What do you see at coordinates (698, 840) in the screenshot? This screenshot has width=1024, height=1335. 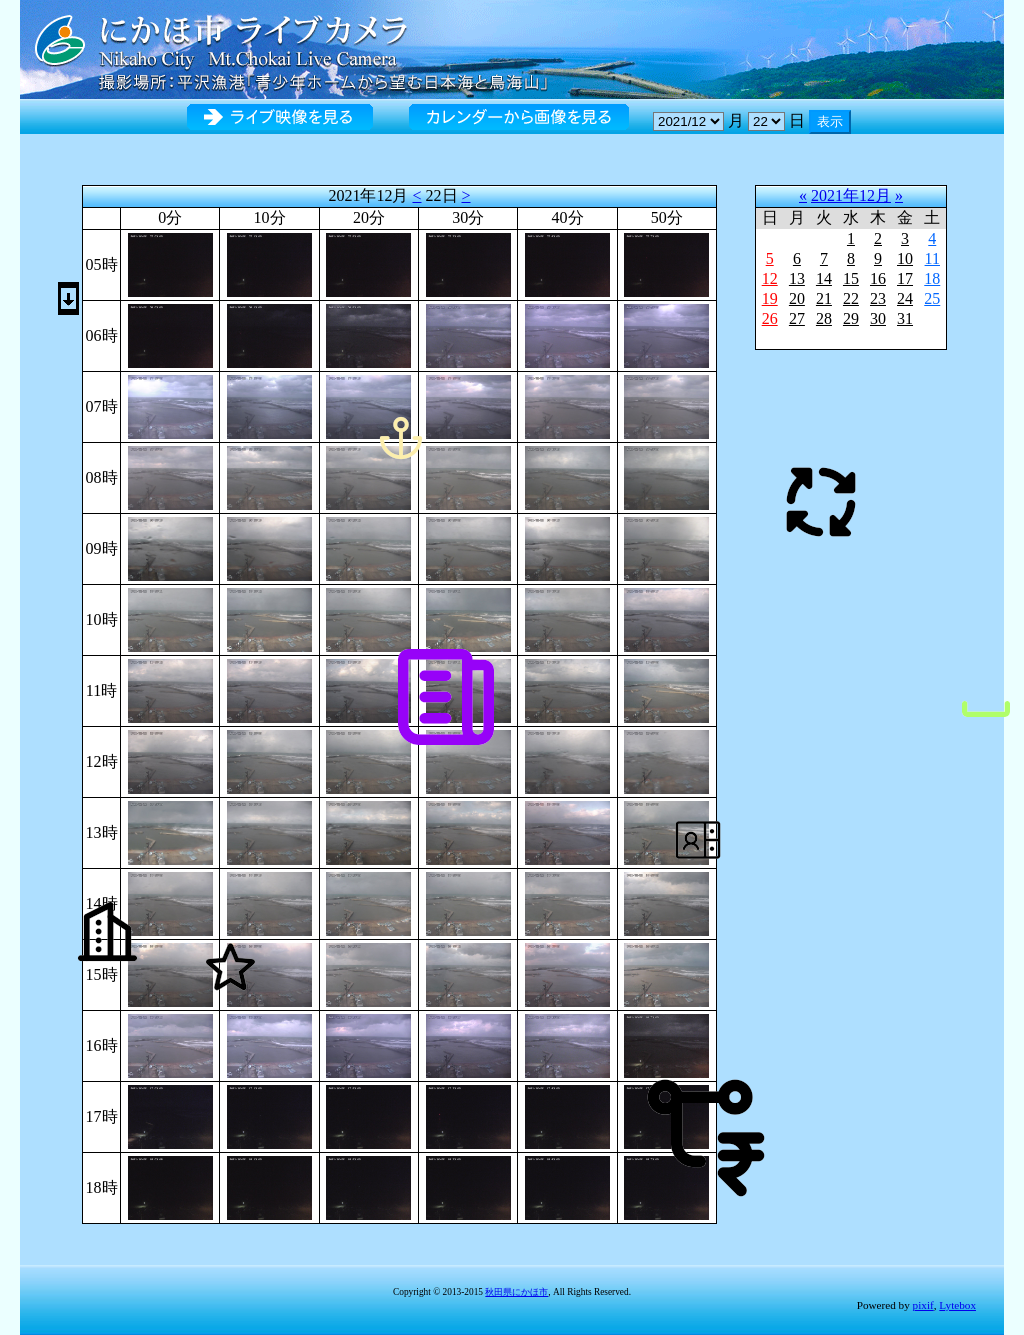 I see `start or join a video conference` at bounding box center [698, 840].